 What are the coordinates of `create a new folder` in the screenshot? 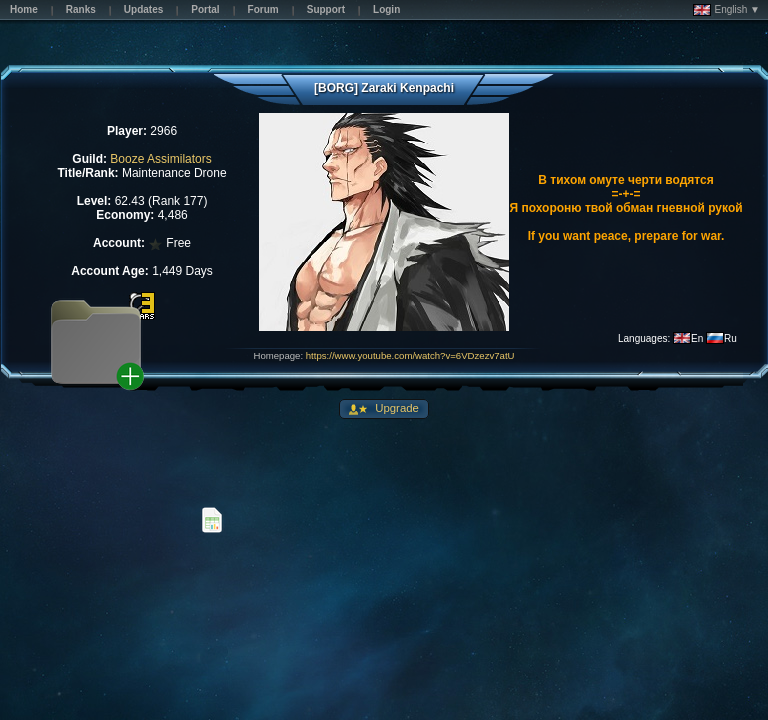 It's located at (96, 342).